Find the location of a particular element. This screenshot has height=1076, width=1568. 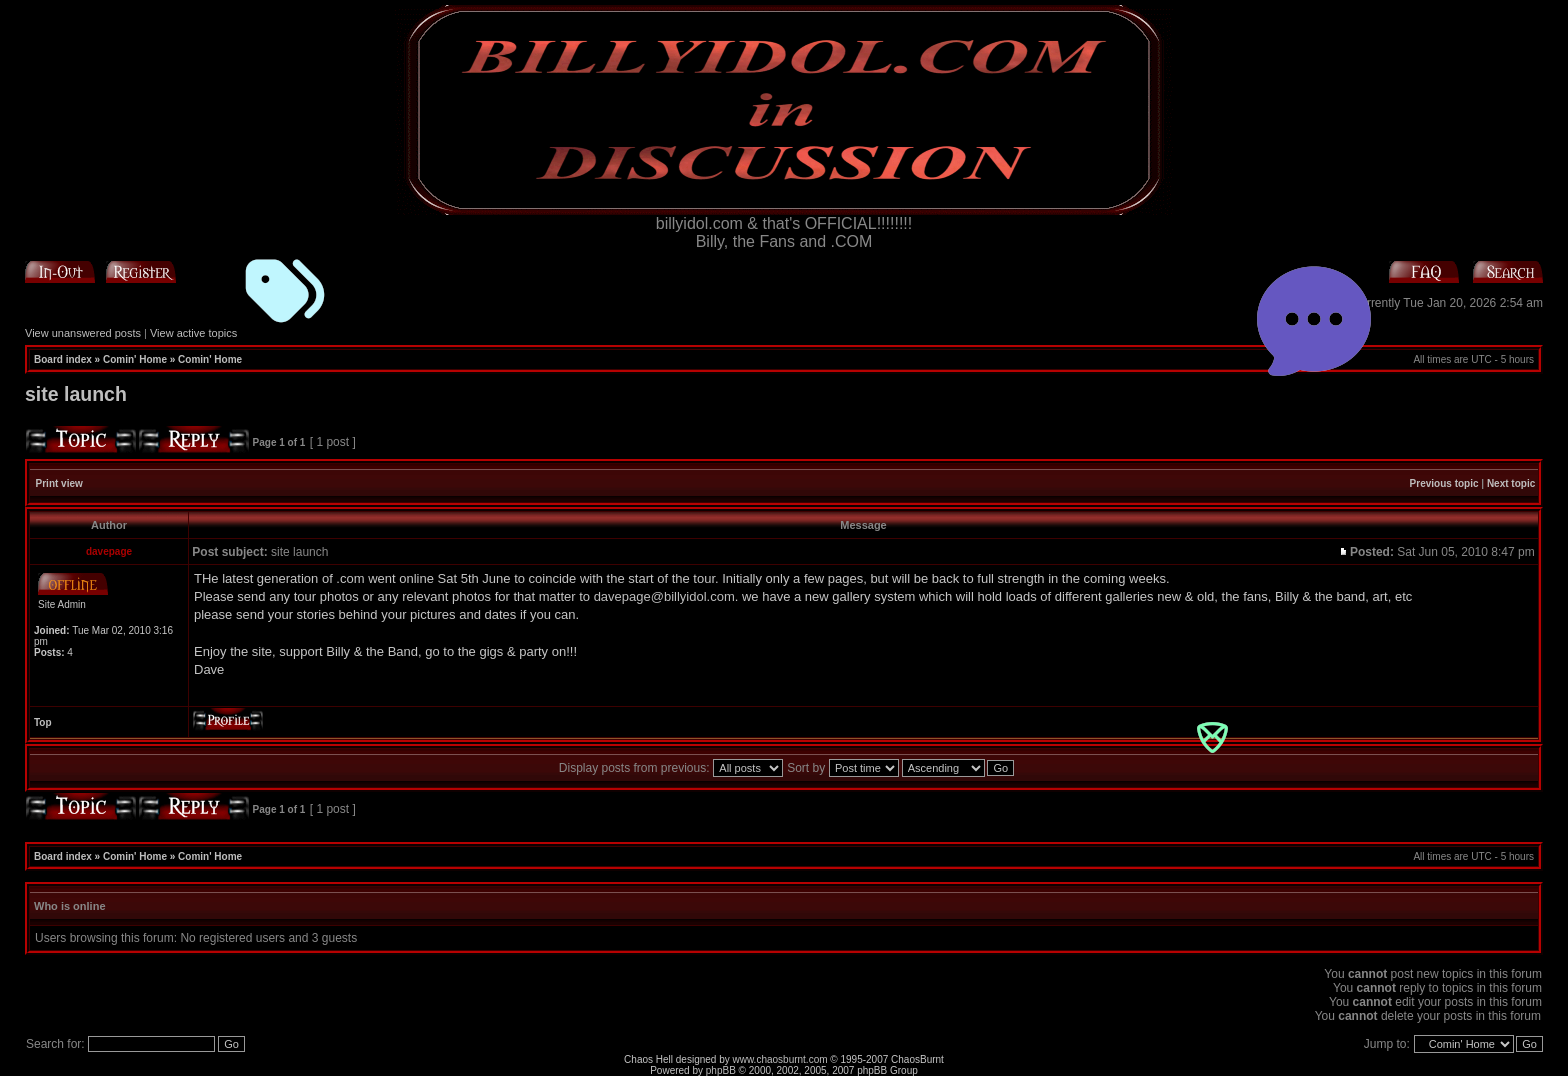

open messaging or chat is located at coordinates (1314, 319).